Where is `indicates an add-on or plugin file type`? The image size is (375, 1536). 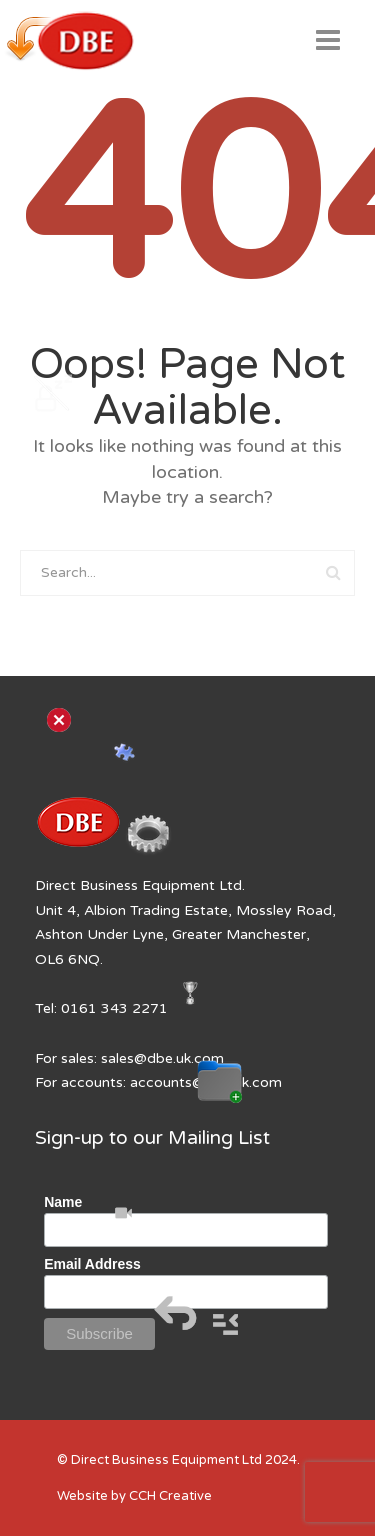
indicates an add-on or plugin file type is located at coordinates (124, 752).